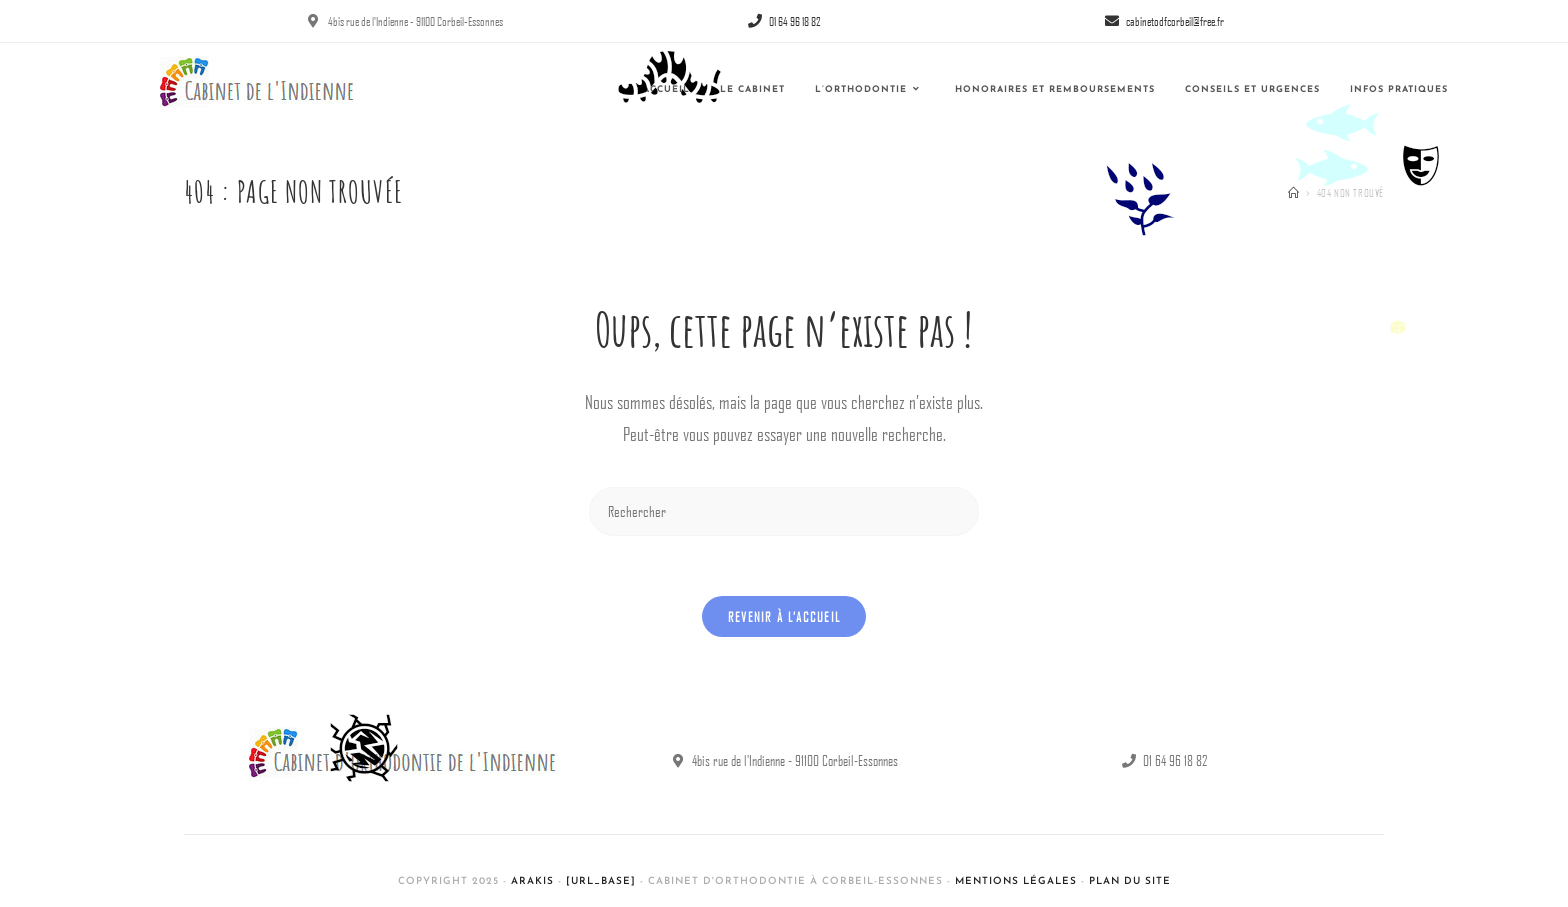  What do you see at coordinates (1337, 144) in the screenshot?
I see `indicates pisces zodiac sign` at bounding box center [1337, 144].